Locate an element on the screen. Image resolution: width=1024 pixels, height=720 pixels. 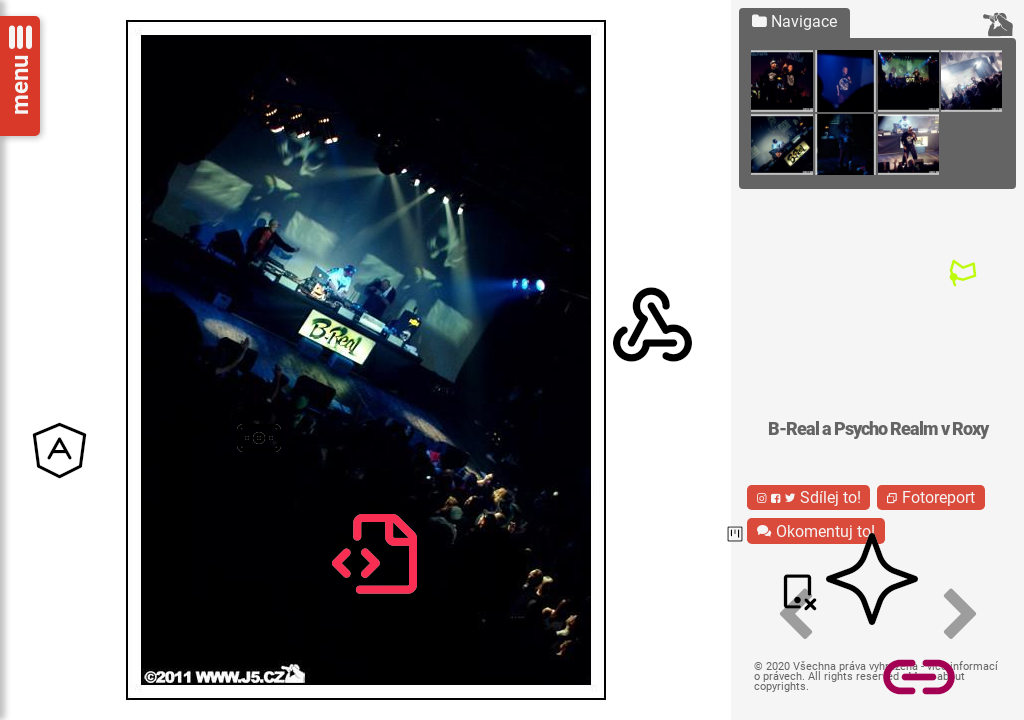
view source code file is located at coordinates (374, 556).